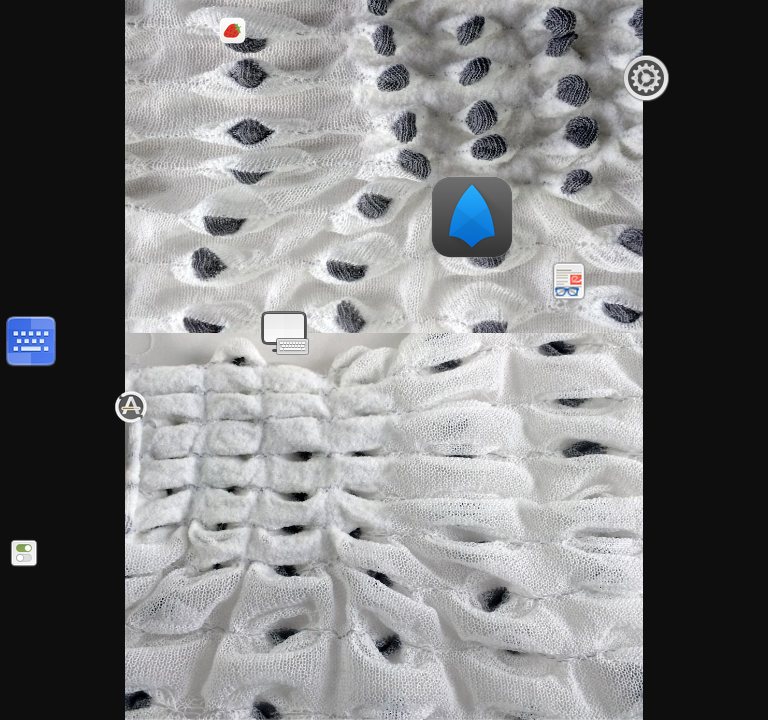  What do you see at coordinates (646, 78) in the screenshot?
I see `view or edit document properties` at bounding box center [646, 78].